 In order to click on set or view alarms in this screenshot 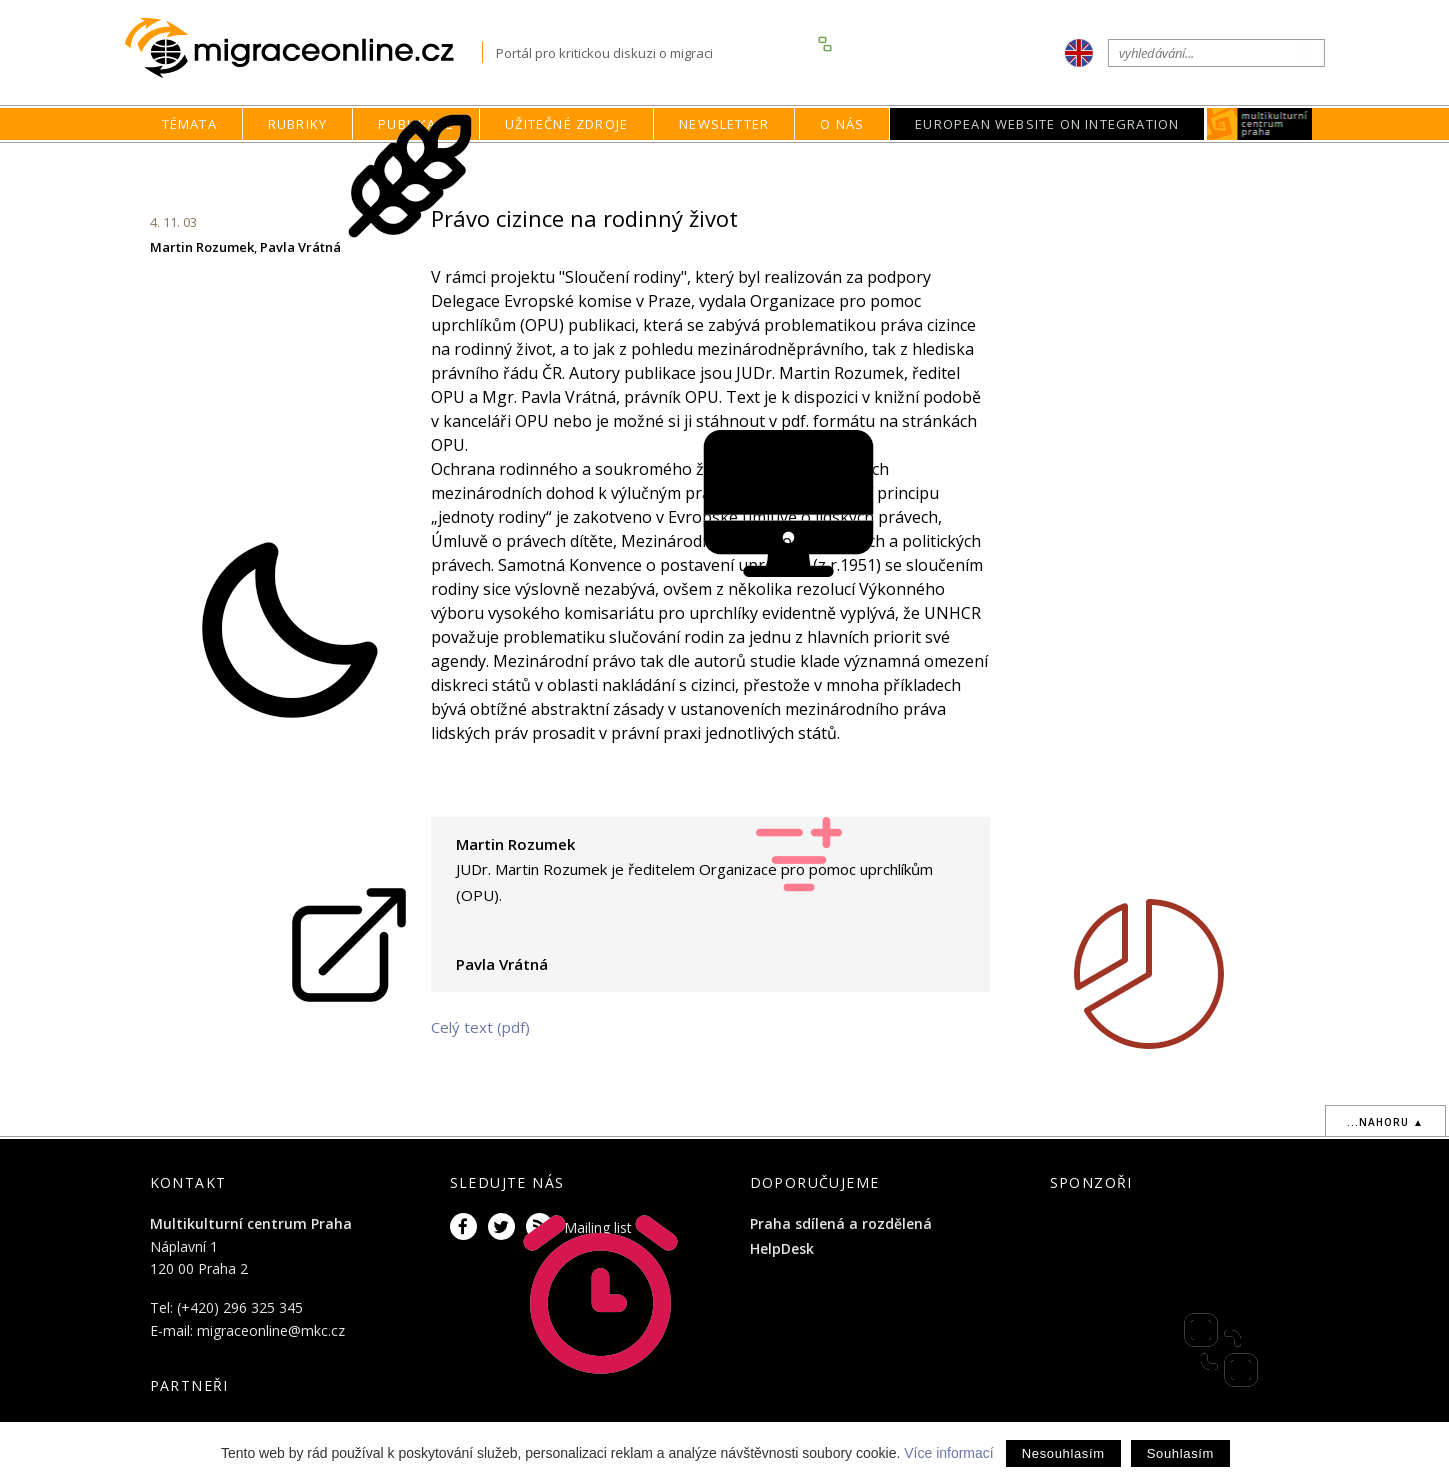, I will do `click(600, 1294)`.